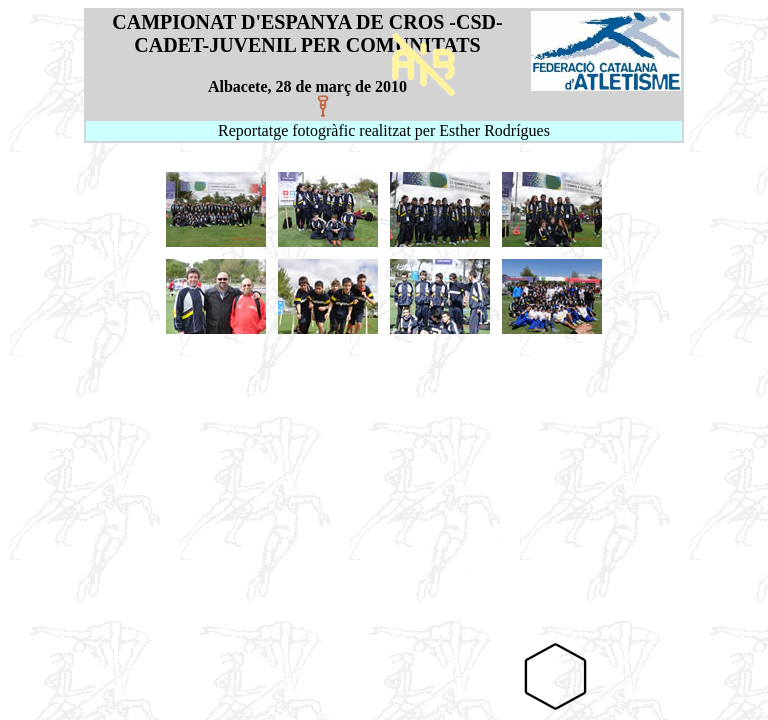 This screenshot has height=720, width=768. I want to click on generic shape or container element, so click(555, 676).